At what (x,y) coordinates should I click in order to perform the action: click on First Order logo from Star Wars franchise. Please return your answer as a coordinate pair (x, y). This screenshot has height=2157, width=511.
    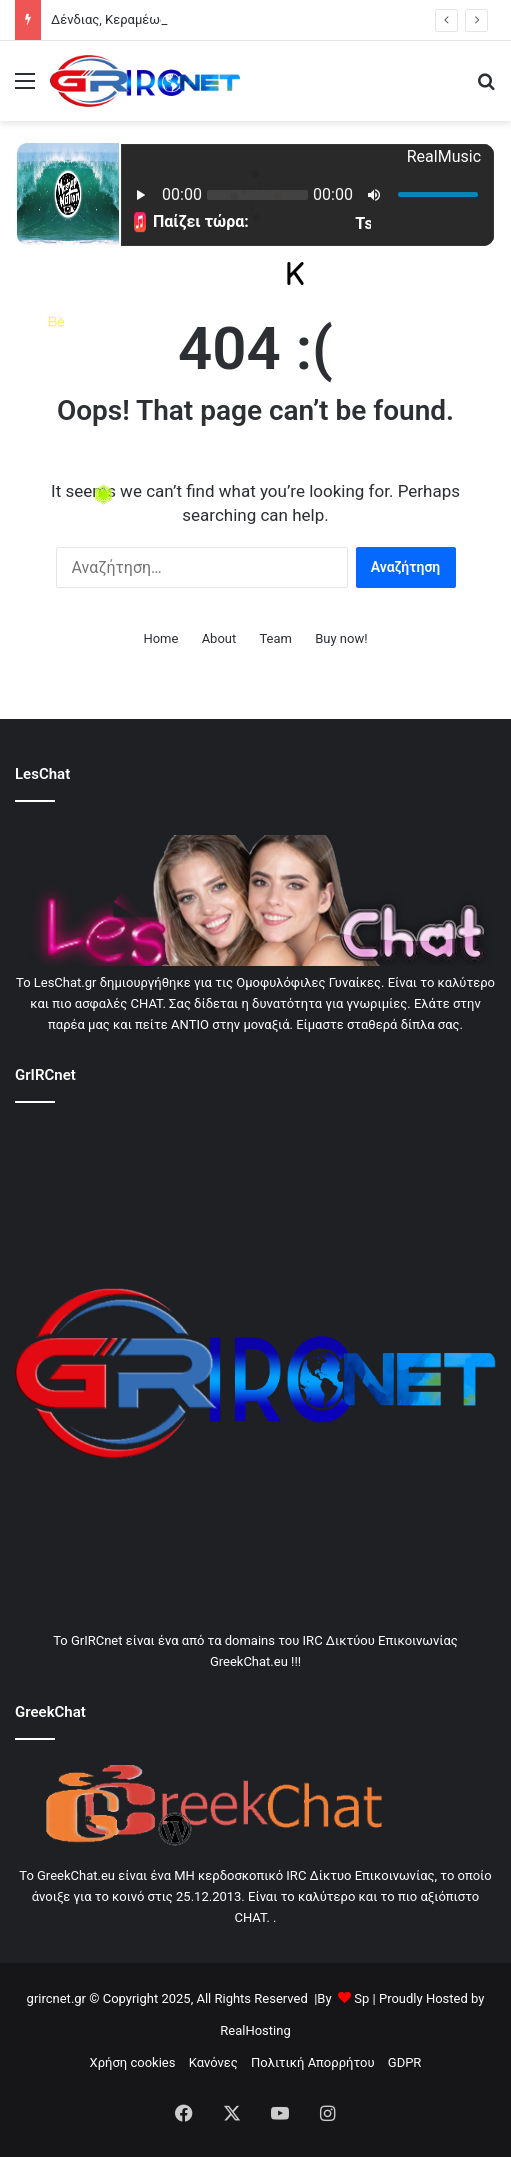
    Looking at the image, I should click on (103, 494).